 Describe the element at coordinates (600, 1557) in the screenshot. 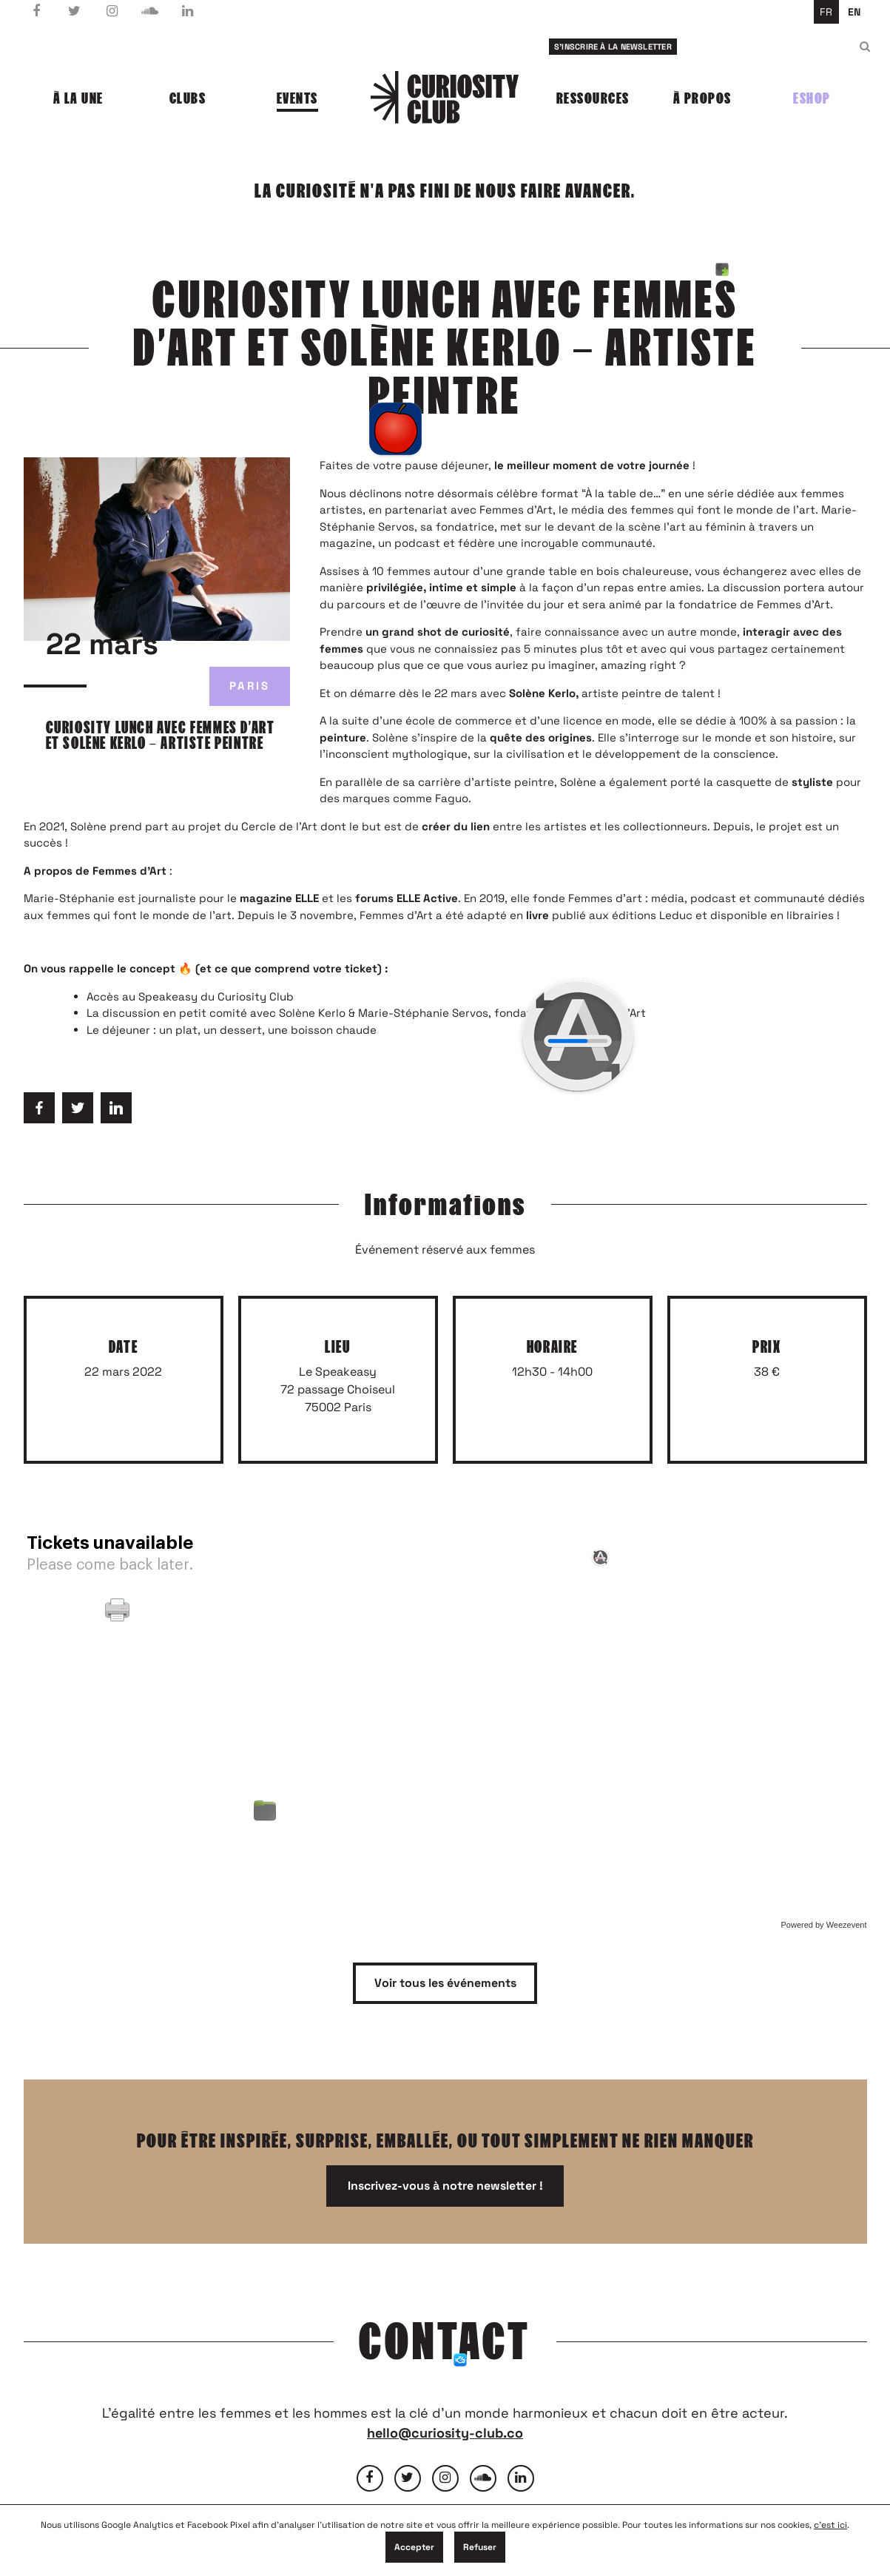

I see `check for available software updates` at that location.